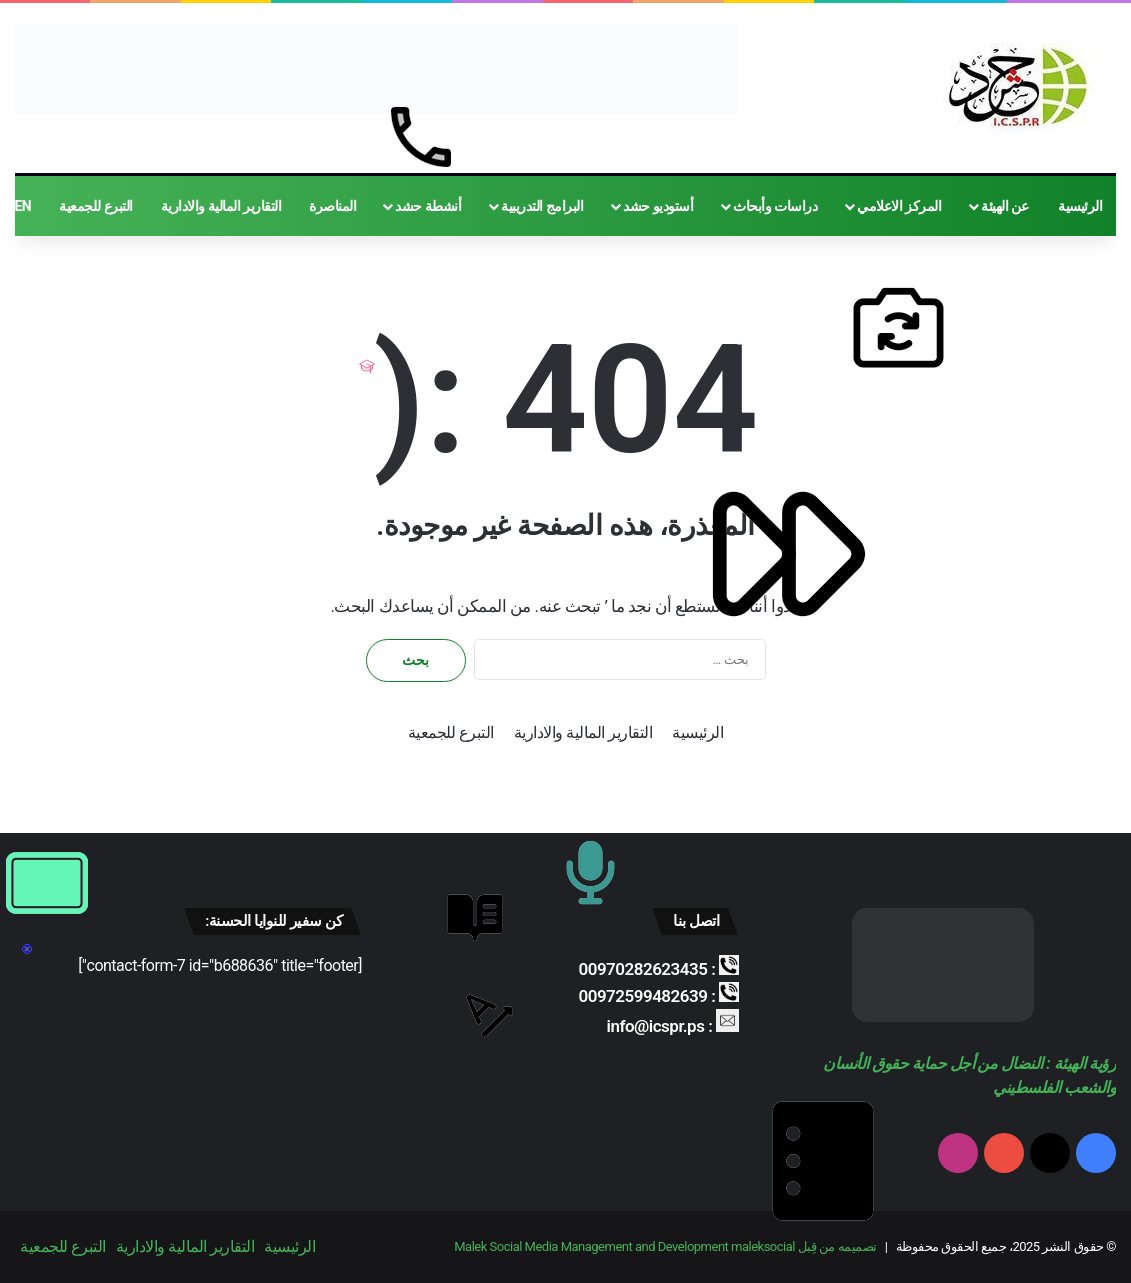 Image resolution: width=1131 pixels, height=1283 pixels. What do you see at coordinates (27, 949) in the screenshot?
I see `indicates an unverified conditional breakpoint in debug mode` at bounding box center [27, 949].